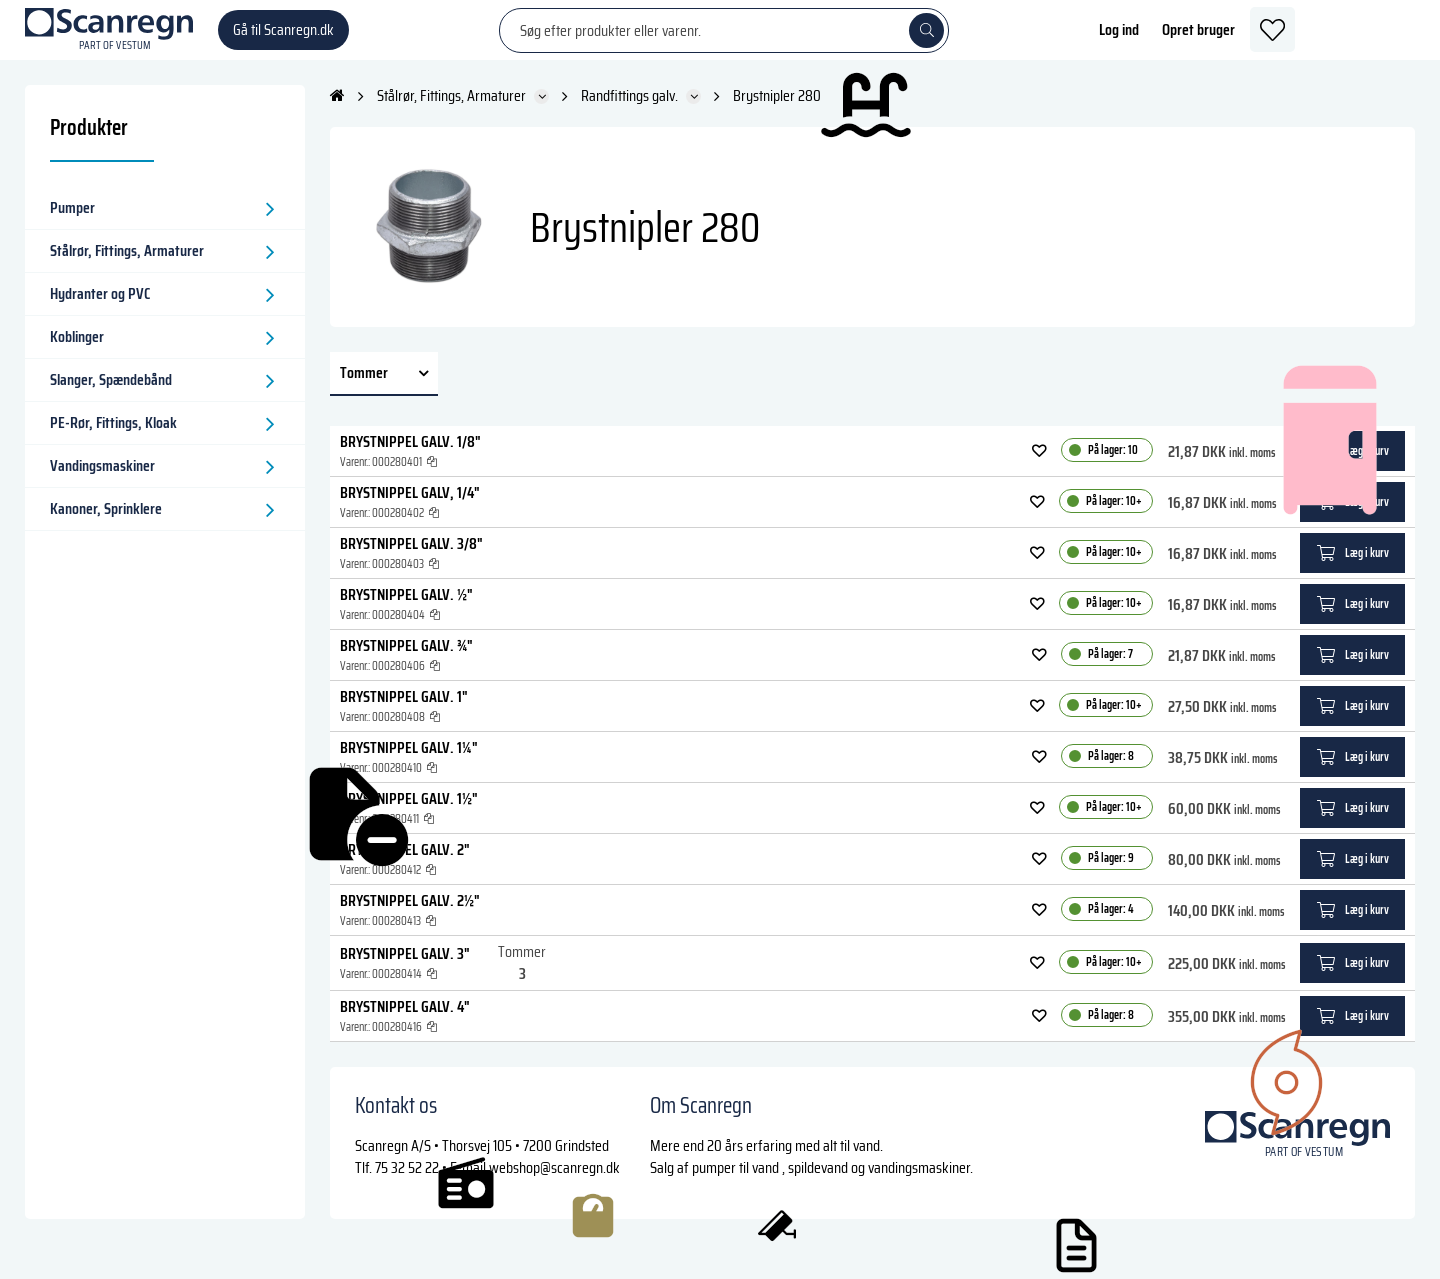 Image resolution: width=1440 pixels, height=1279 pixels. I want to click on locate nearby portable restrooms, so click(1330, 440).